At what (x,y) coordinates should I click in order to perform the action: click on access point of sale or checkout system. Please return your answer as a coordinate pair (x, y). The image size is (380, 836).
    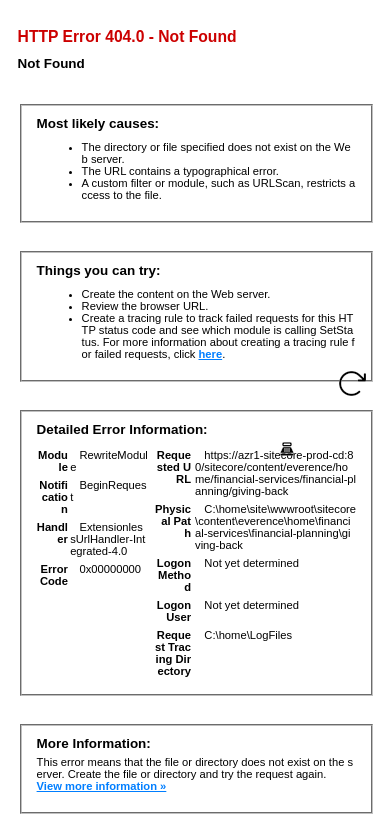
    Looking at the image, I should click on (287, 449).